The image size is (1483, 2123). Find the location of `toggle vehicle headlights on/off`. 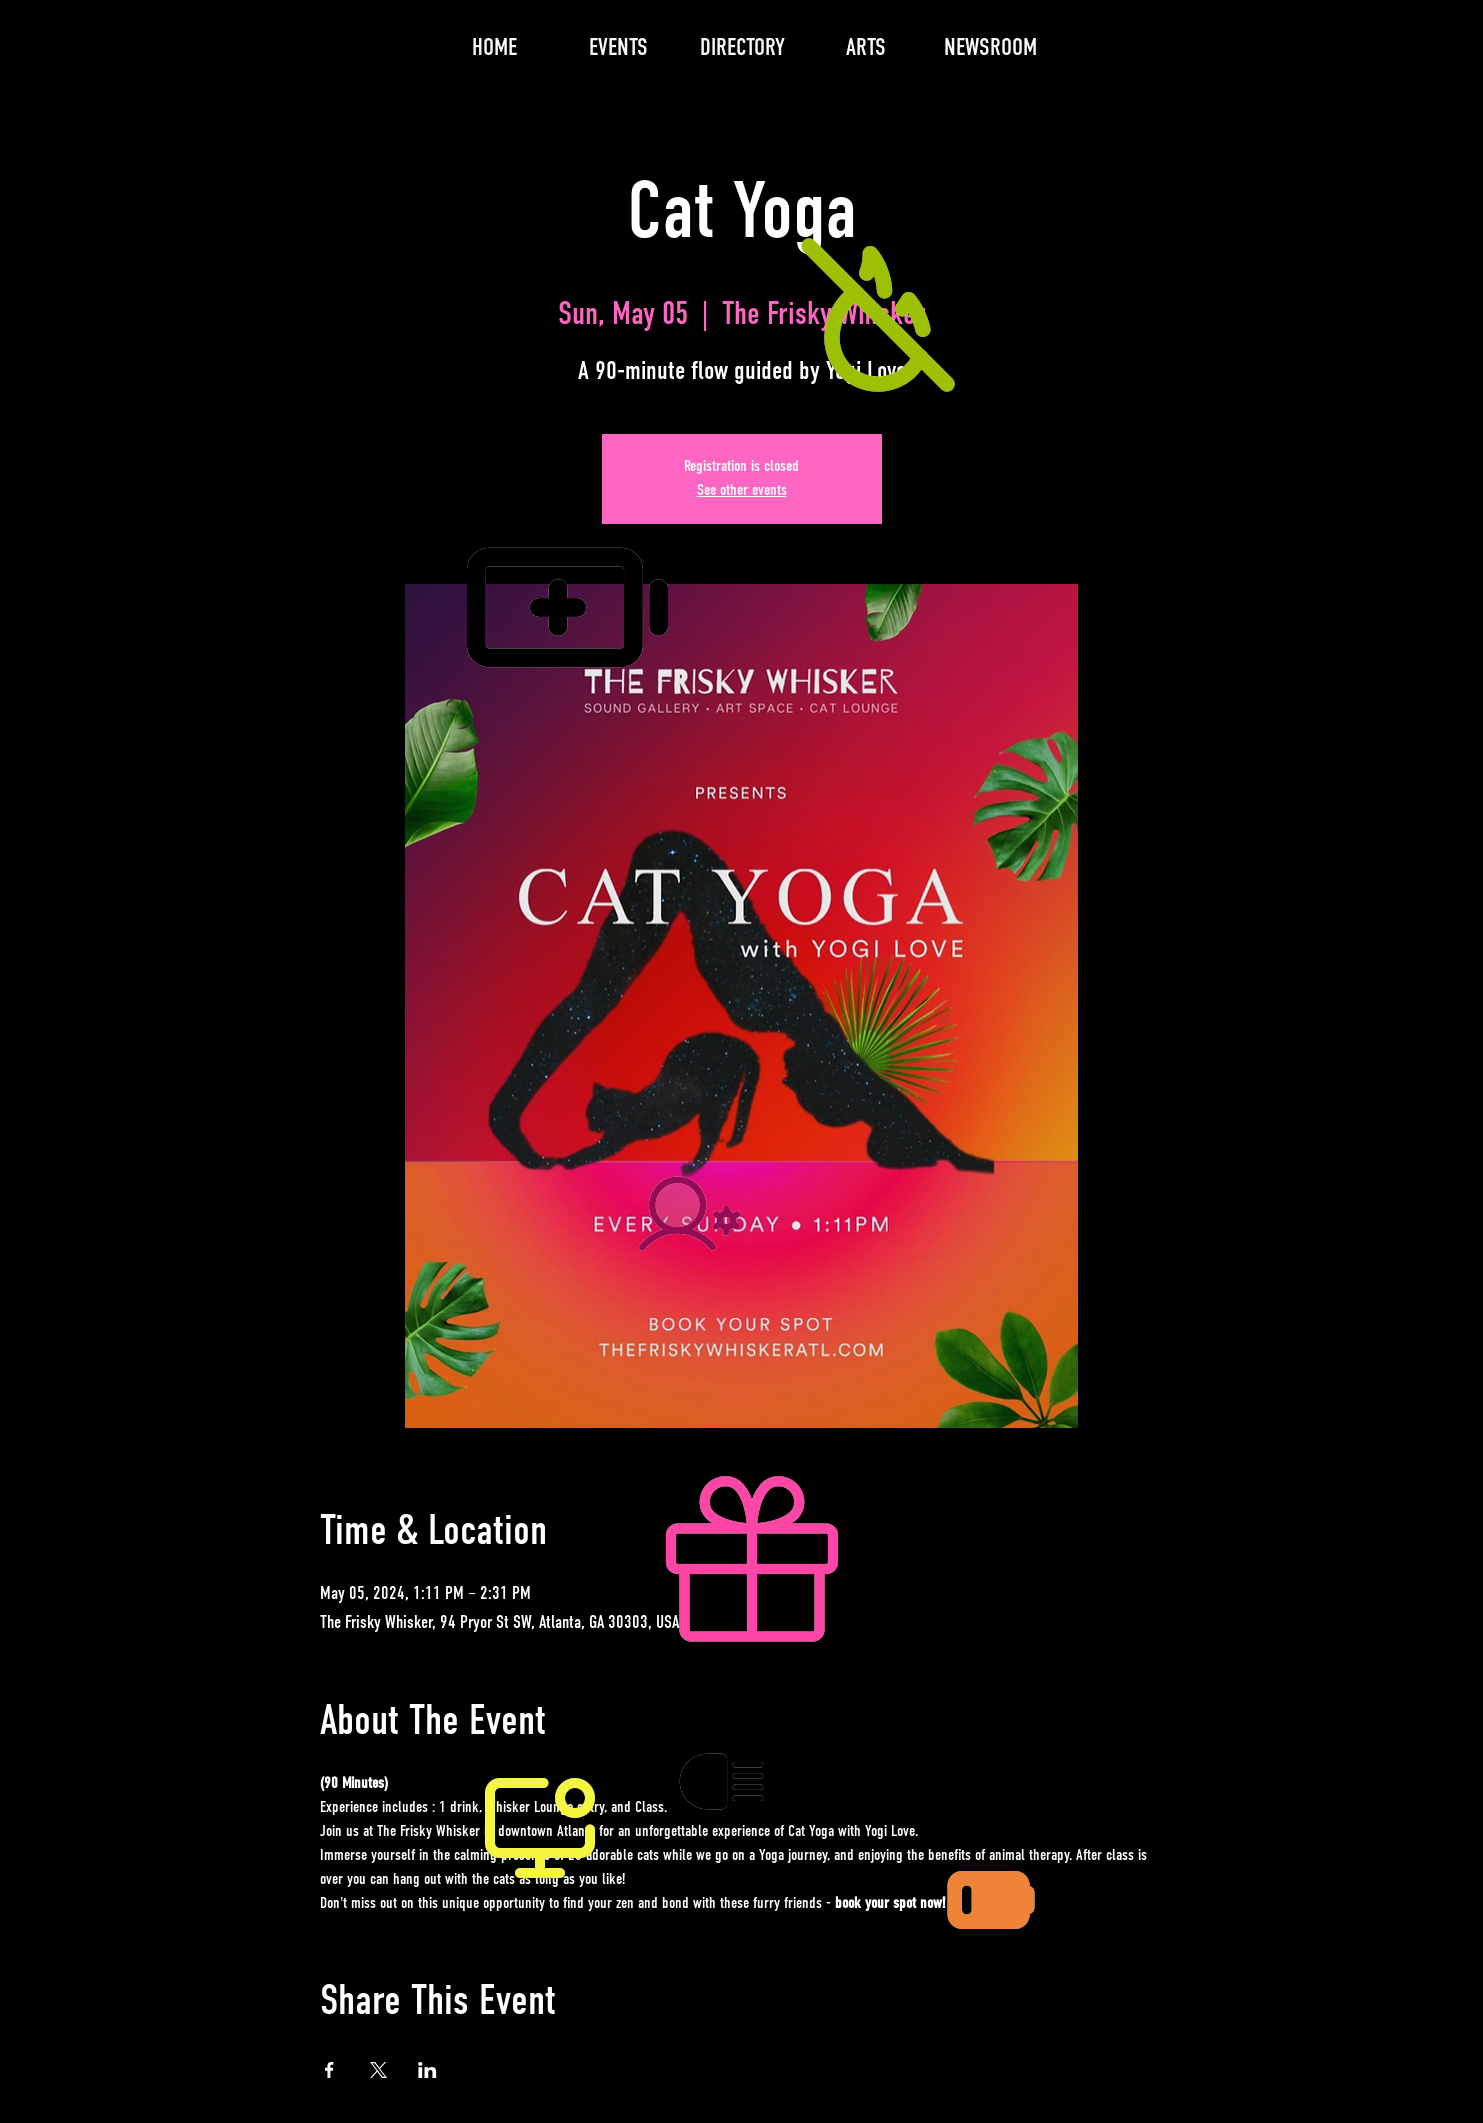

toggle vehicle headlights on/off is located at coordinates (721, 1781).